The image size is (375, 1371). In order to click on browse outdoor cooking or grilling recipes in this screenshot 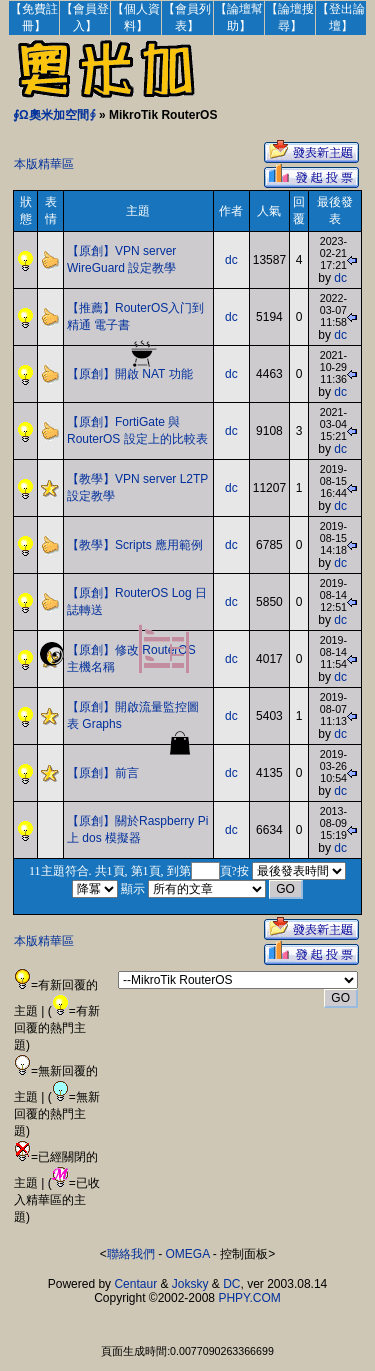, I will do `click(143, 353)`.